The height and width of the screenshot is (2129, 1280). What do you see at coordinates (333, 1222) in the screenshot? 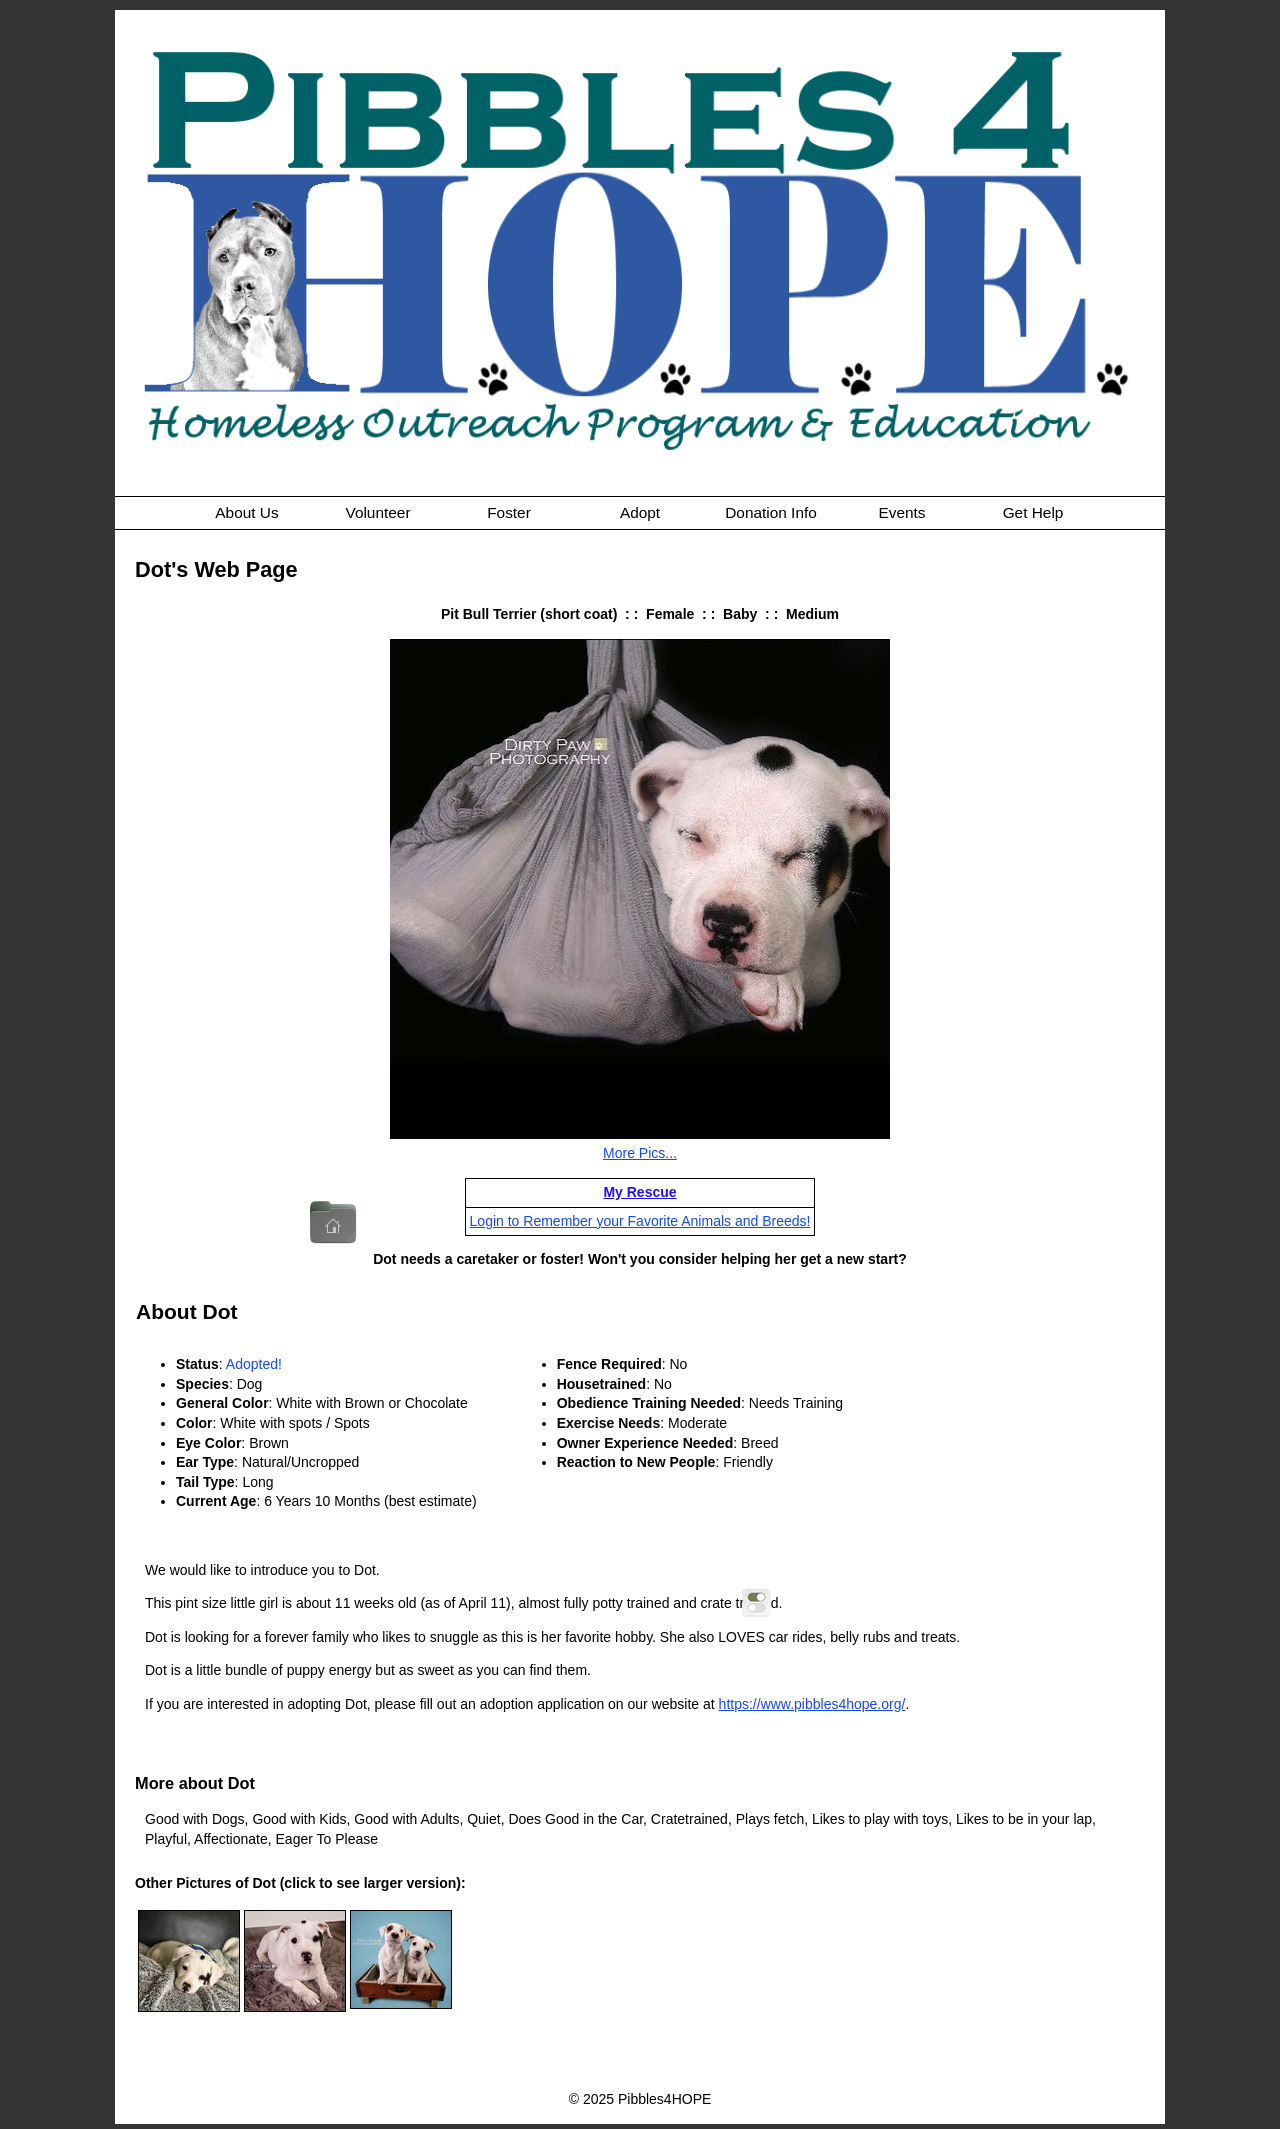
I see `access your home folder` at bounding box center [333, 1222].